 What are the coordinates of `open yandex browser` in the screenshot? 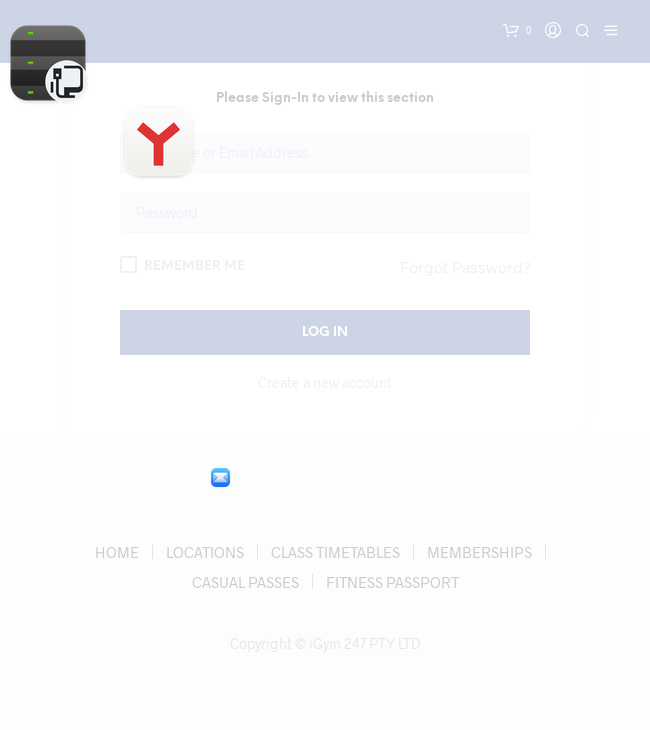 It's located at (158, 141).